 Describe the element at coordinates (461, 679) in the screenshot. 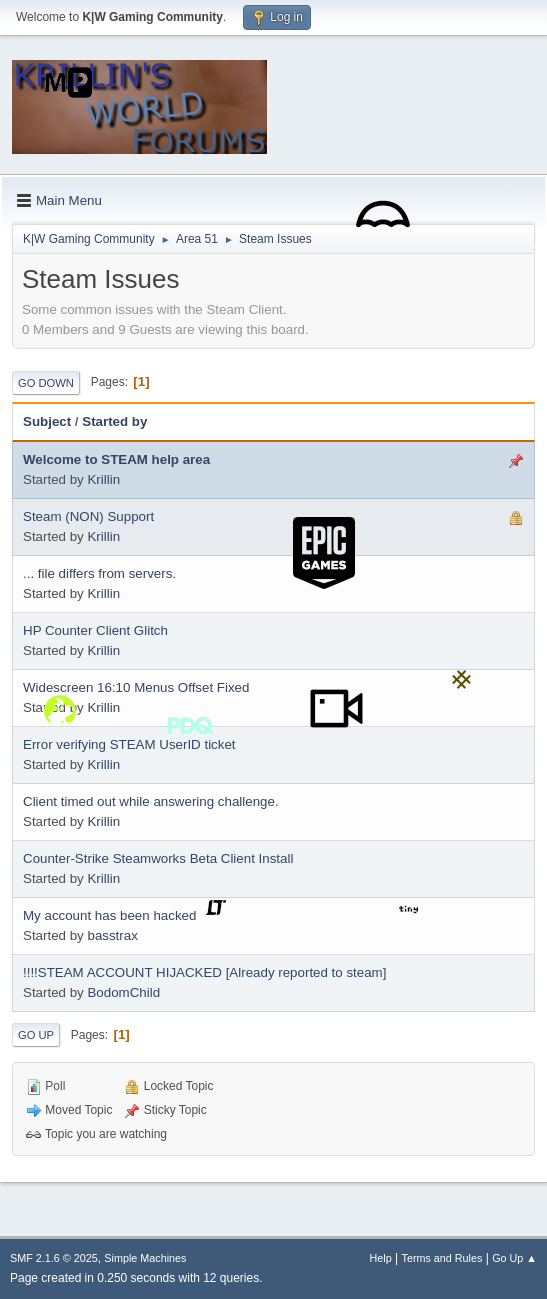

I see `open SimpleX messaging app` at that location.